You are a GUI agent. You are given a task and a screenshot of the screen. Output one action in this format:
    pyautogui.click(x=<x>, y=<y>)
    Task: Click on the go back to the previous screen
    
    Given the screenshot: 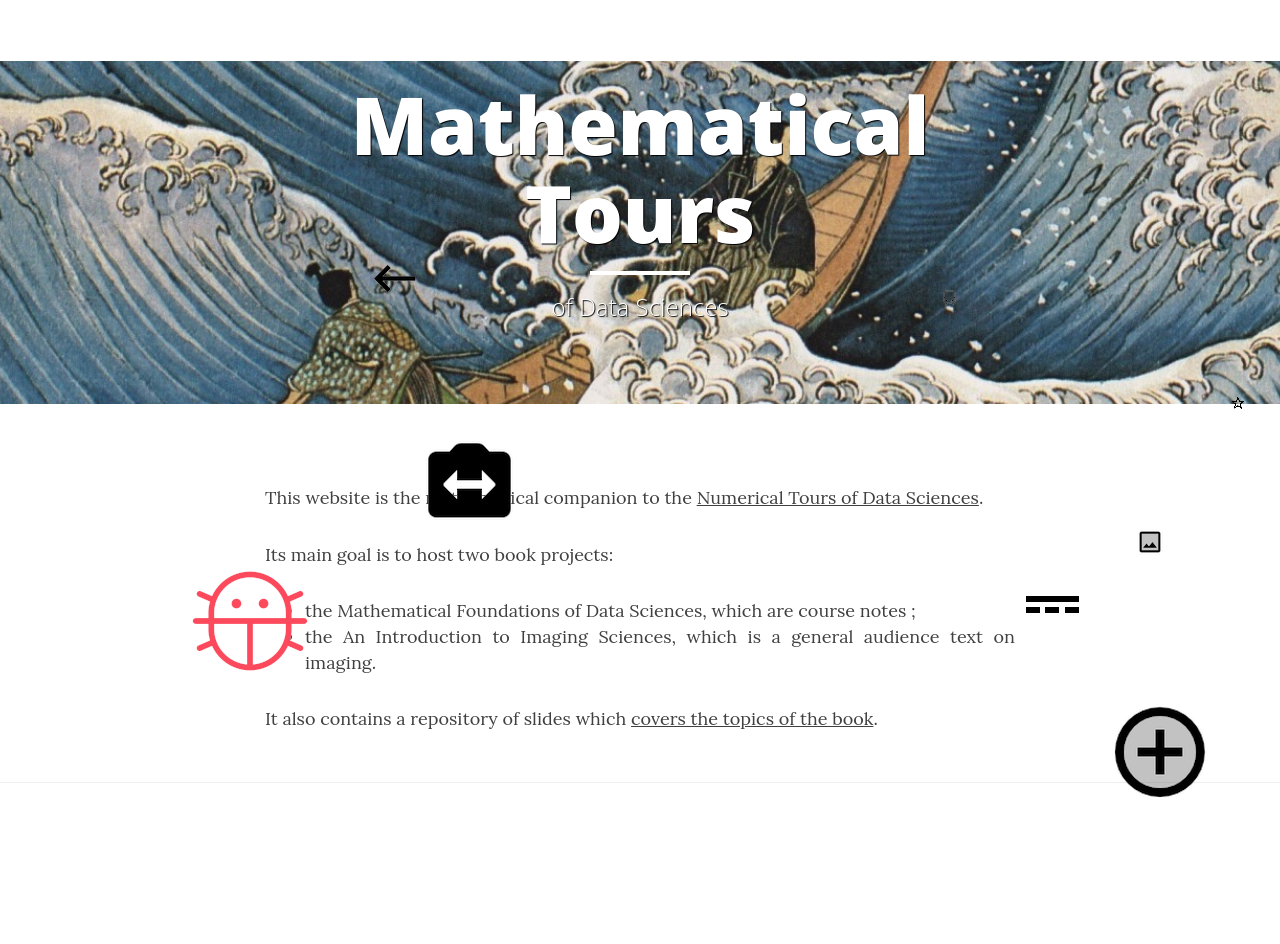 What is the action you would take?
    pyautogui.click(x=394, y=278)
    